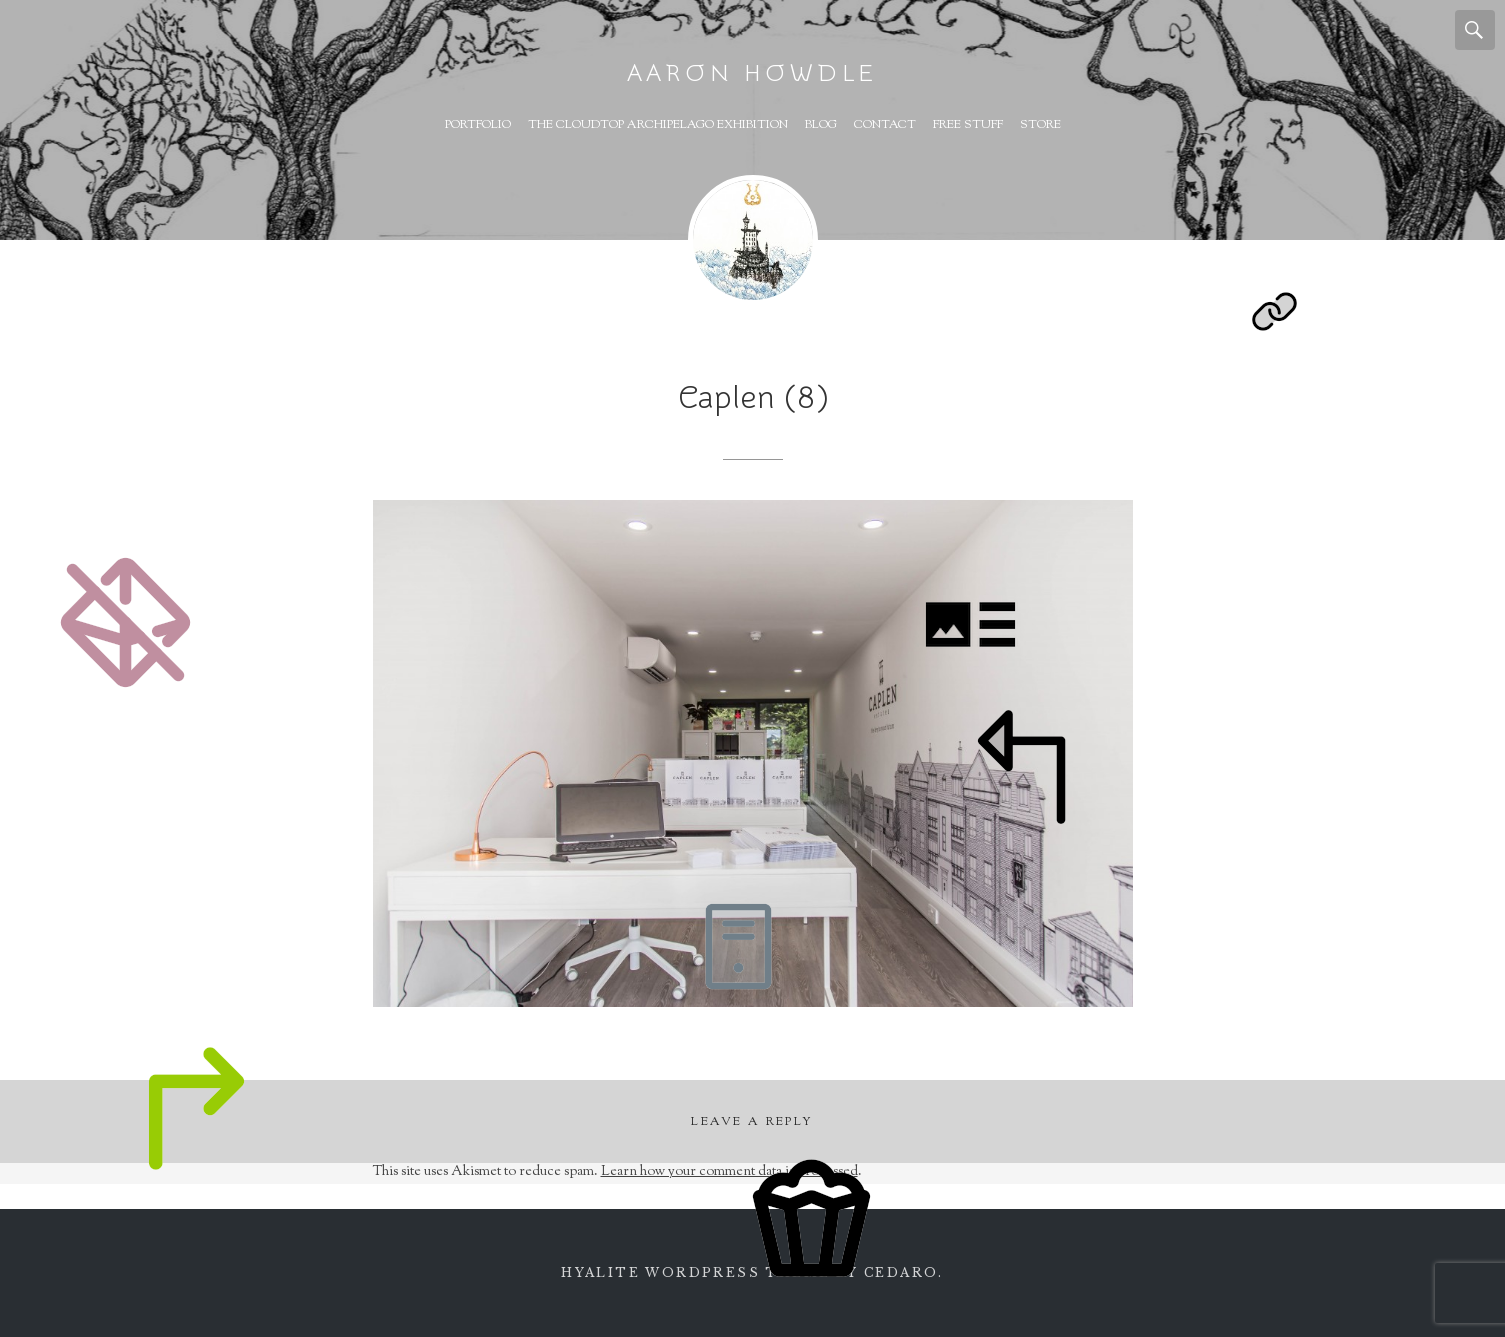  What do you see at coordinates (125, 622) in the screenshot?
I see `disable 3D object view` at bounding box center [125, 622].